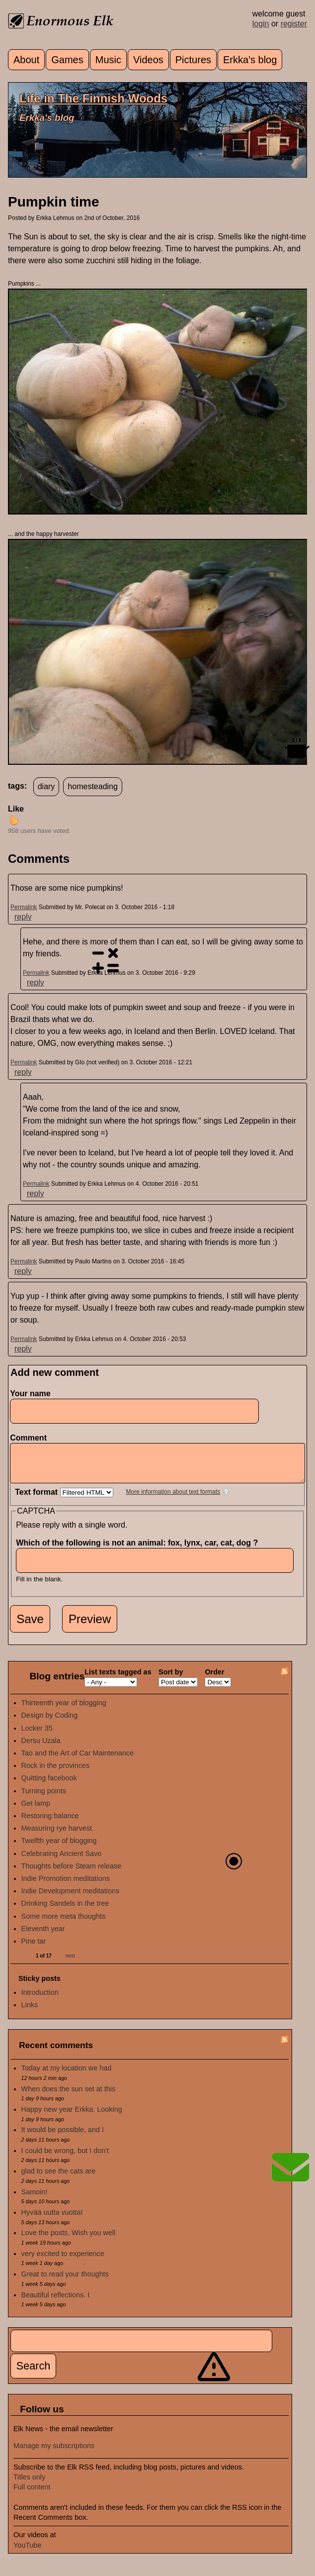 The height and width of the screenshot is (2576, 315). I want to click on open calculator, so click(105, 960).